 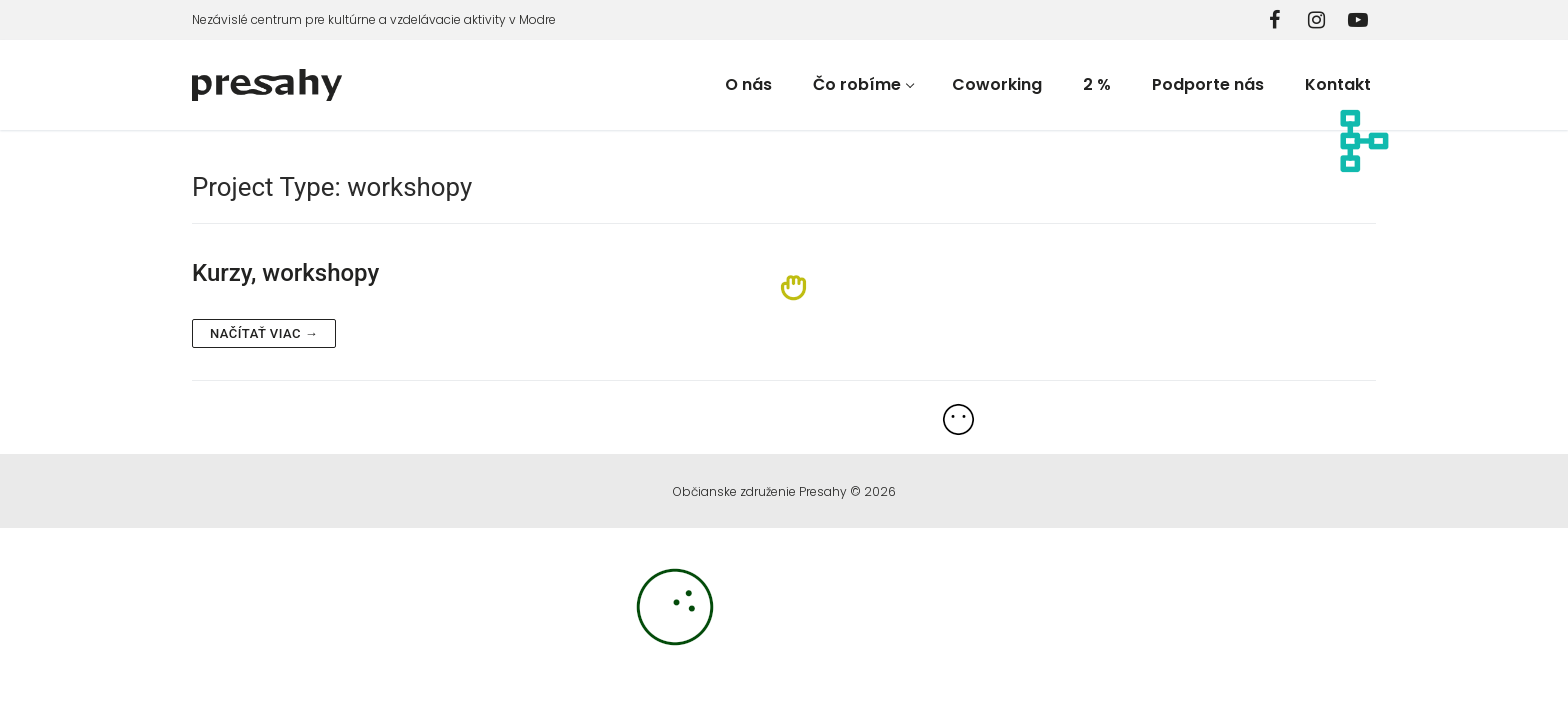 What do you see at coordinates (675, 607) in the screenshot?
I see `access bowling or sports games` at bounding box center [675, 607].